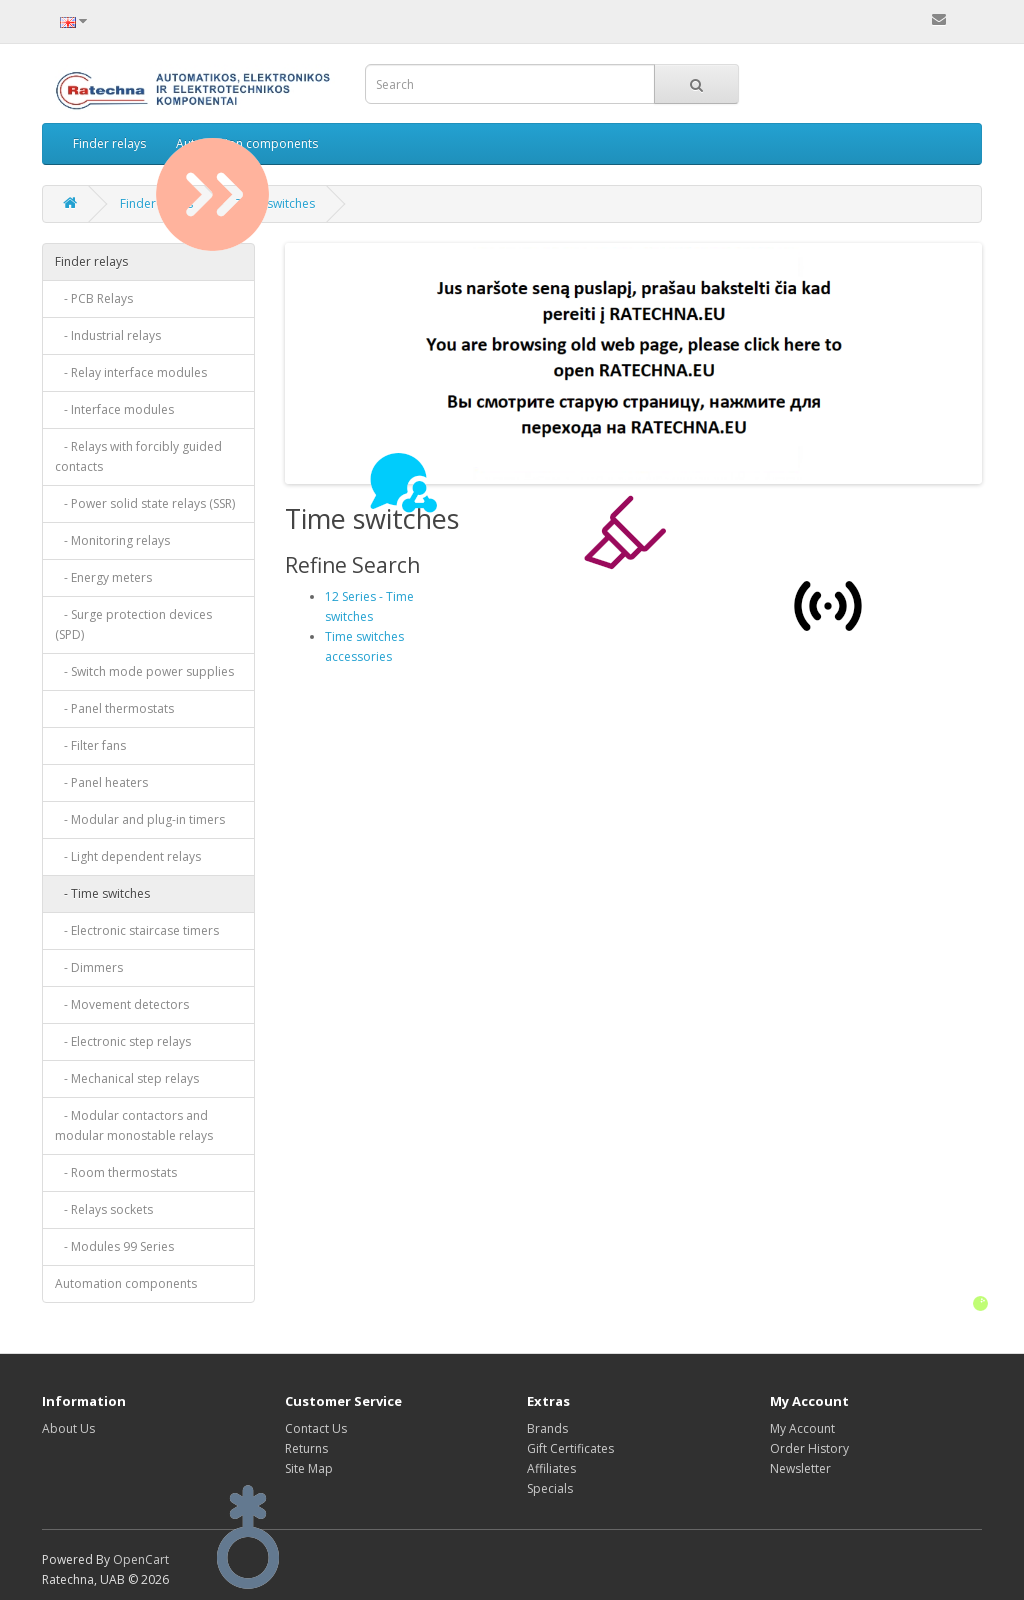 The width and height of the screenshot is (1024, 1600). What do you see at coordinates (980, 1303) in the screenshot?
I see `access bowling game or activity` at bounding box center [980, 1303].